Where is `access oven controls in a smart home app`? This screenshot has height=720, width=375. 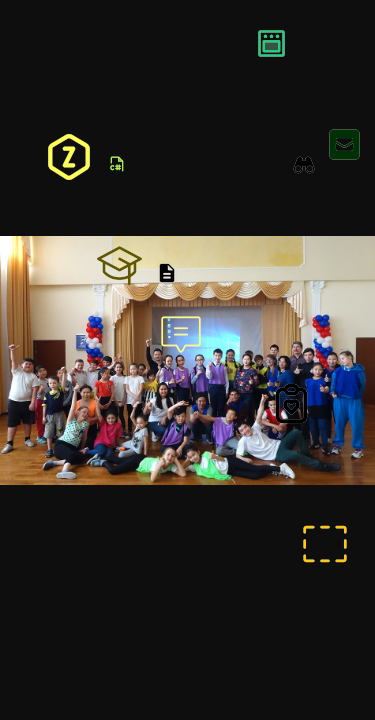
access oven controls in a smart home app is located at coordinates (271, 43).